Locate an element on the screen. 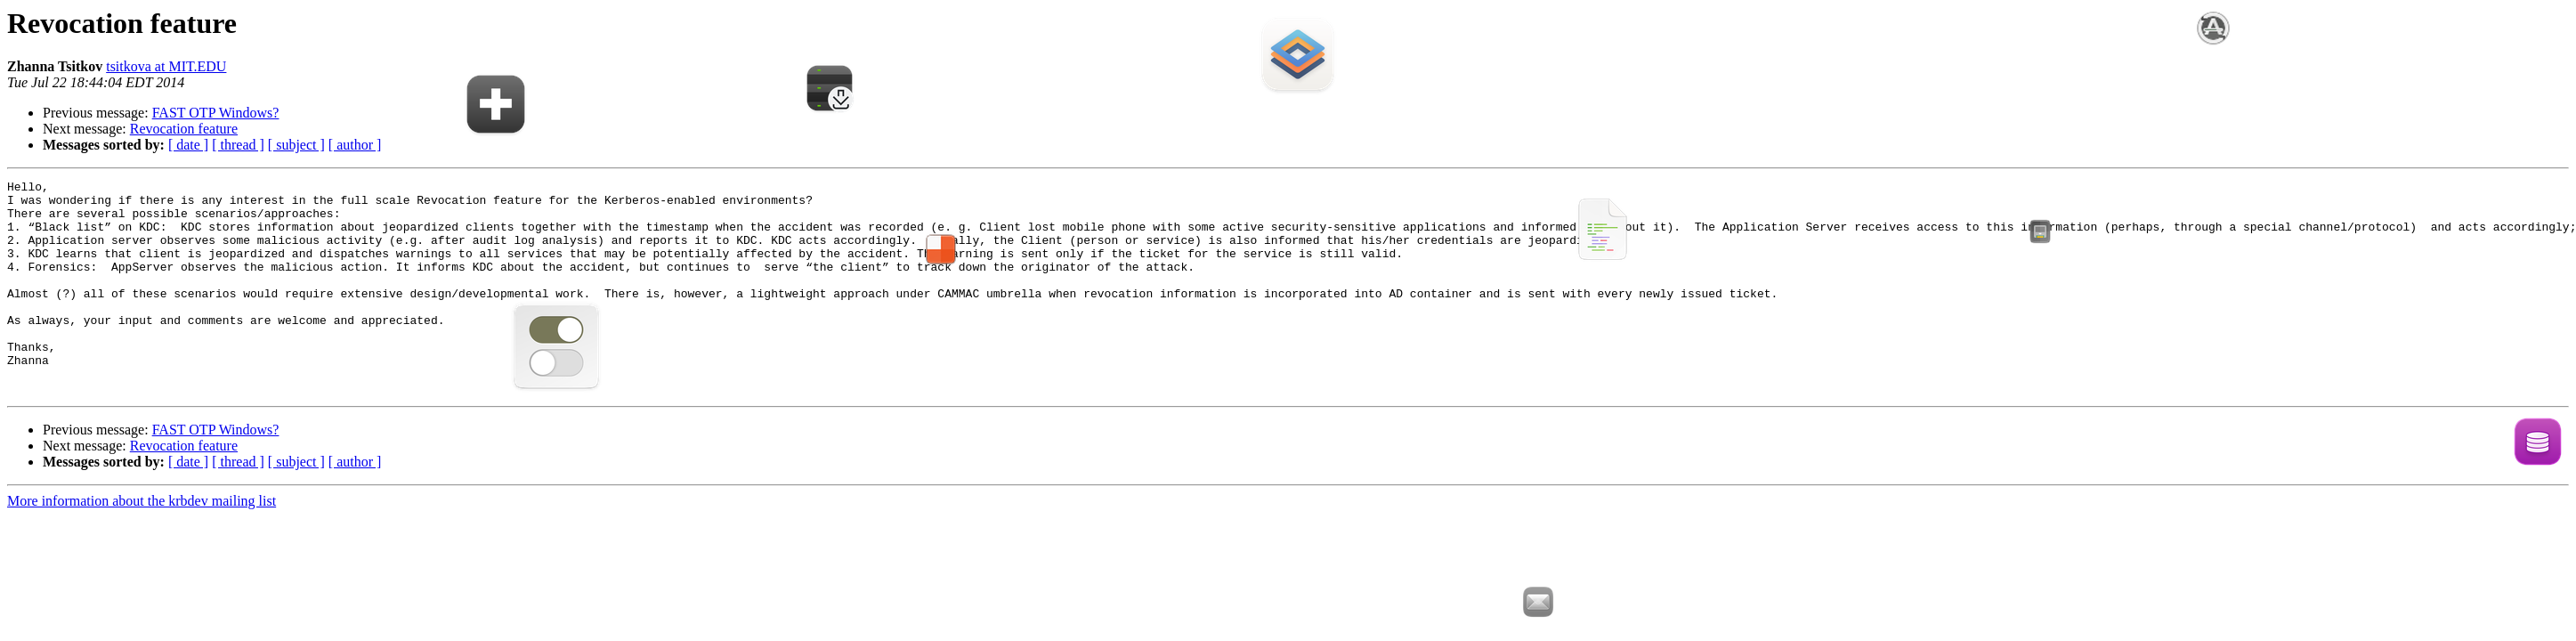  switch to the top-left workspace is located at coordinates (941, 249).